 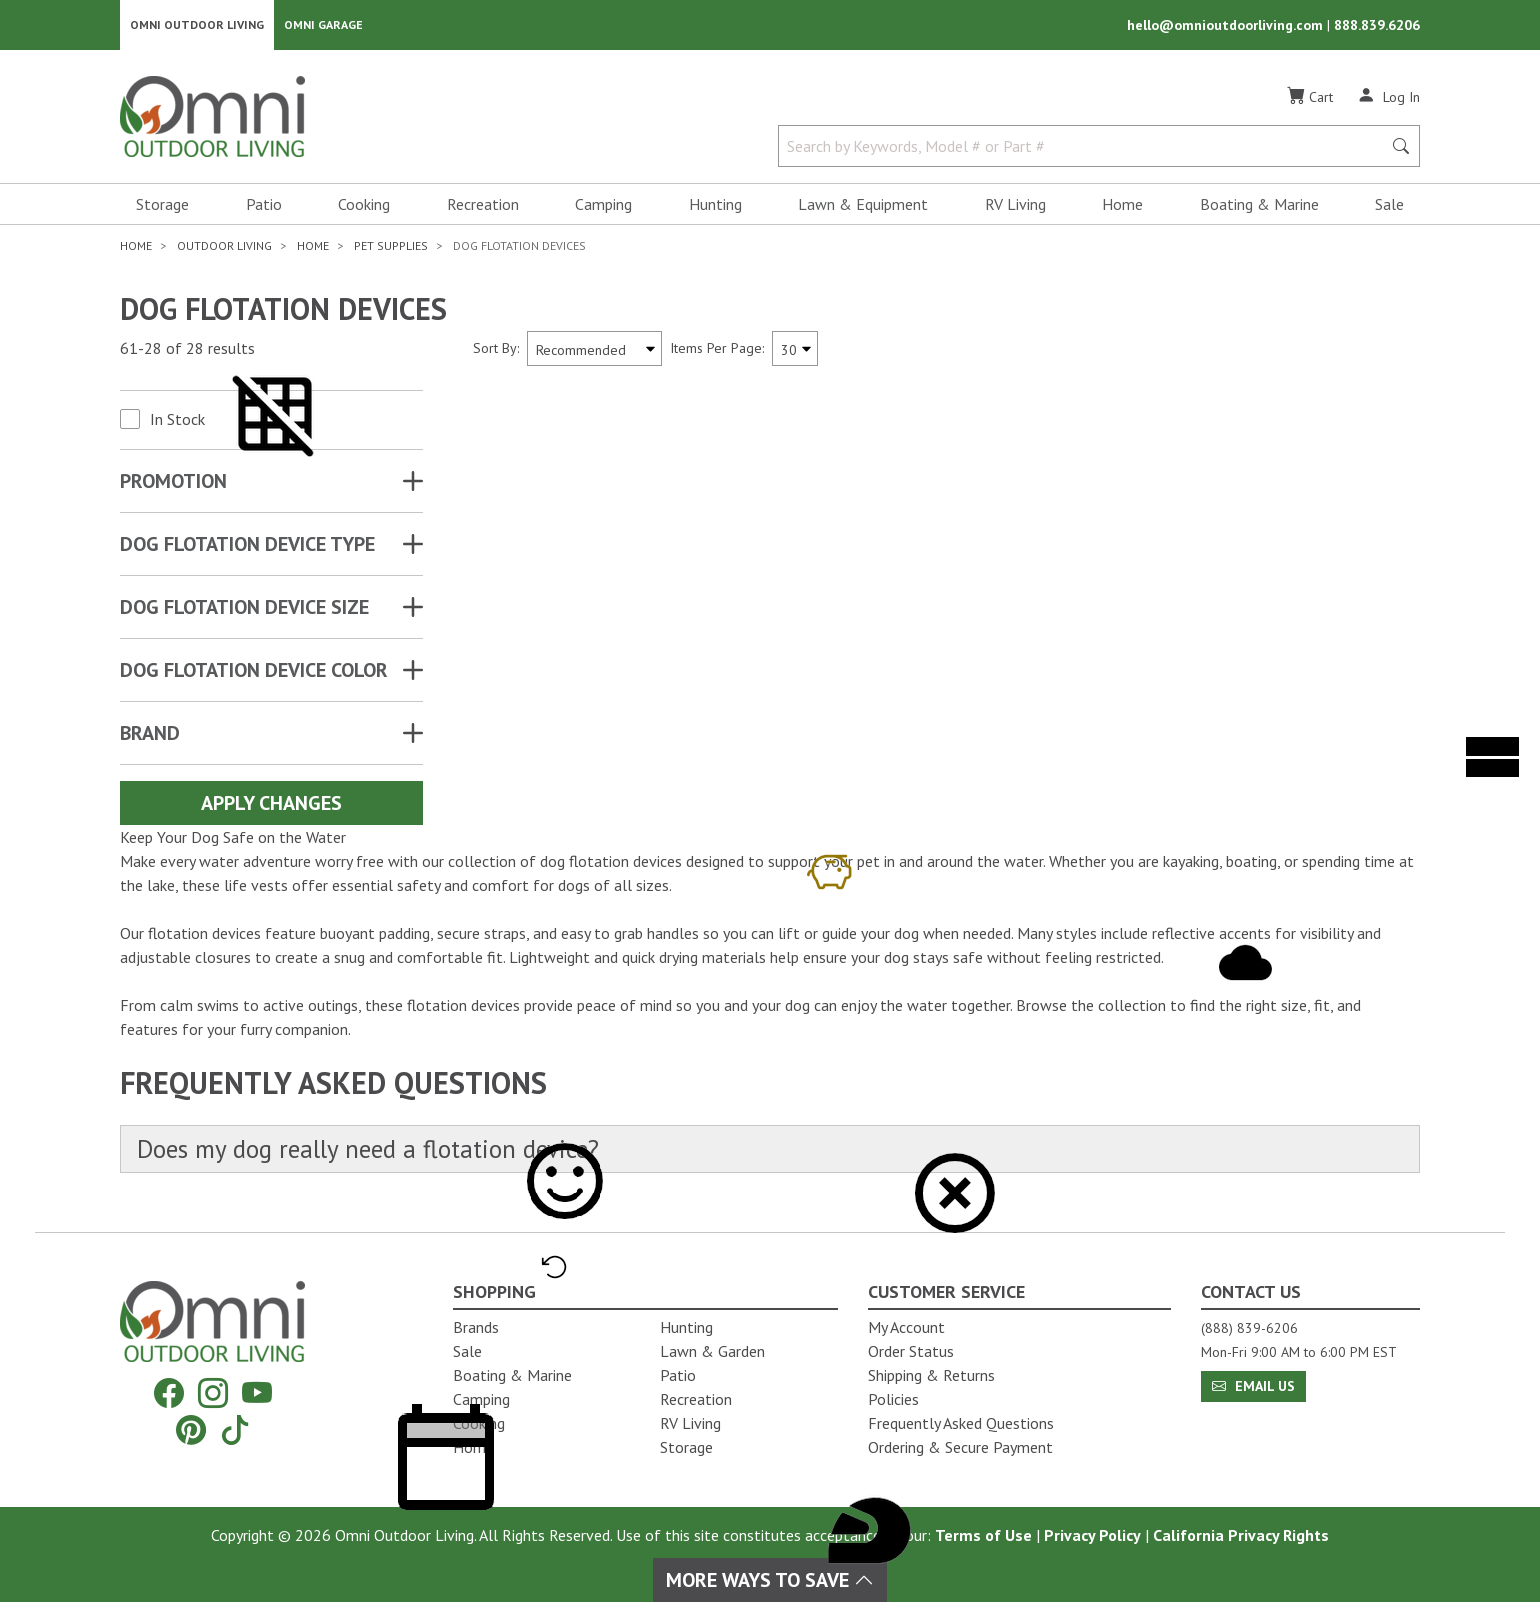 I want to click on disable grid view, so click(x=275, y=414).